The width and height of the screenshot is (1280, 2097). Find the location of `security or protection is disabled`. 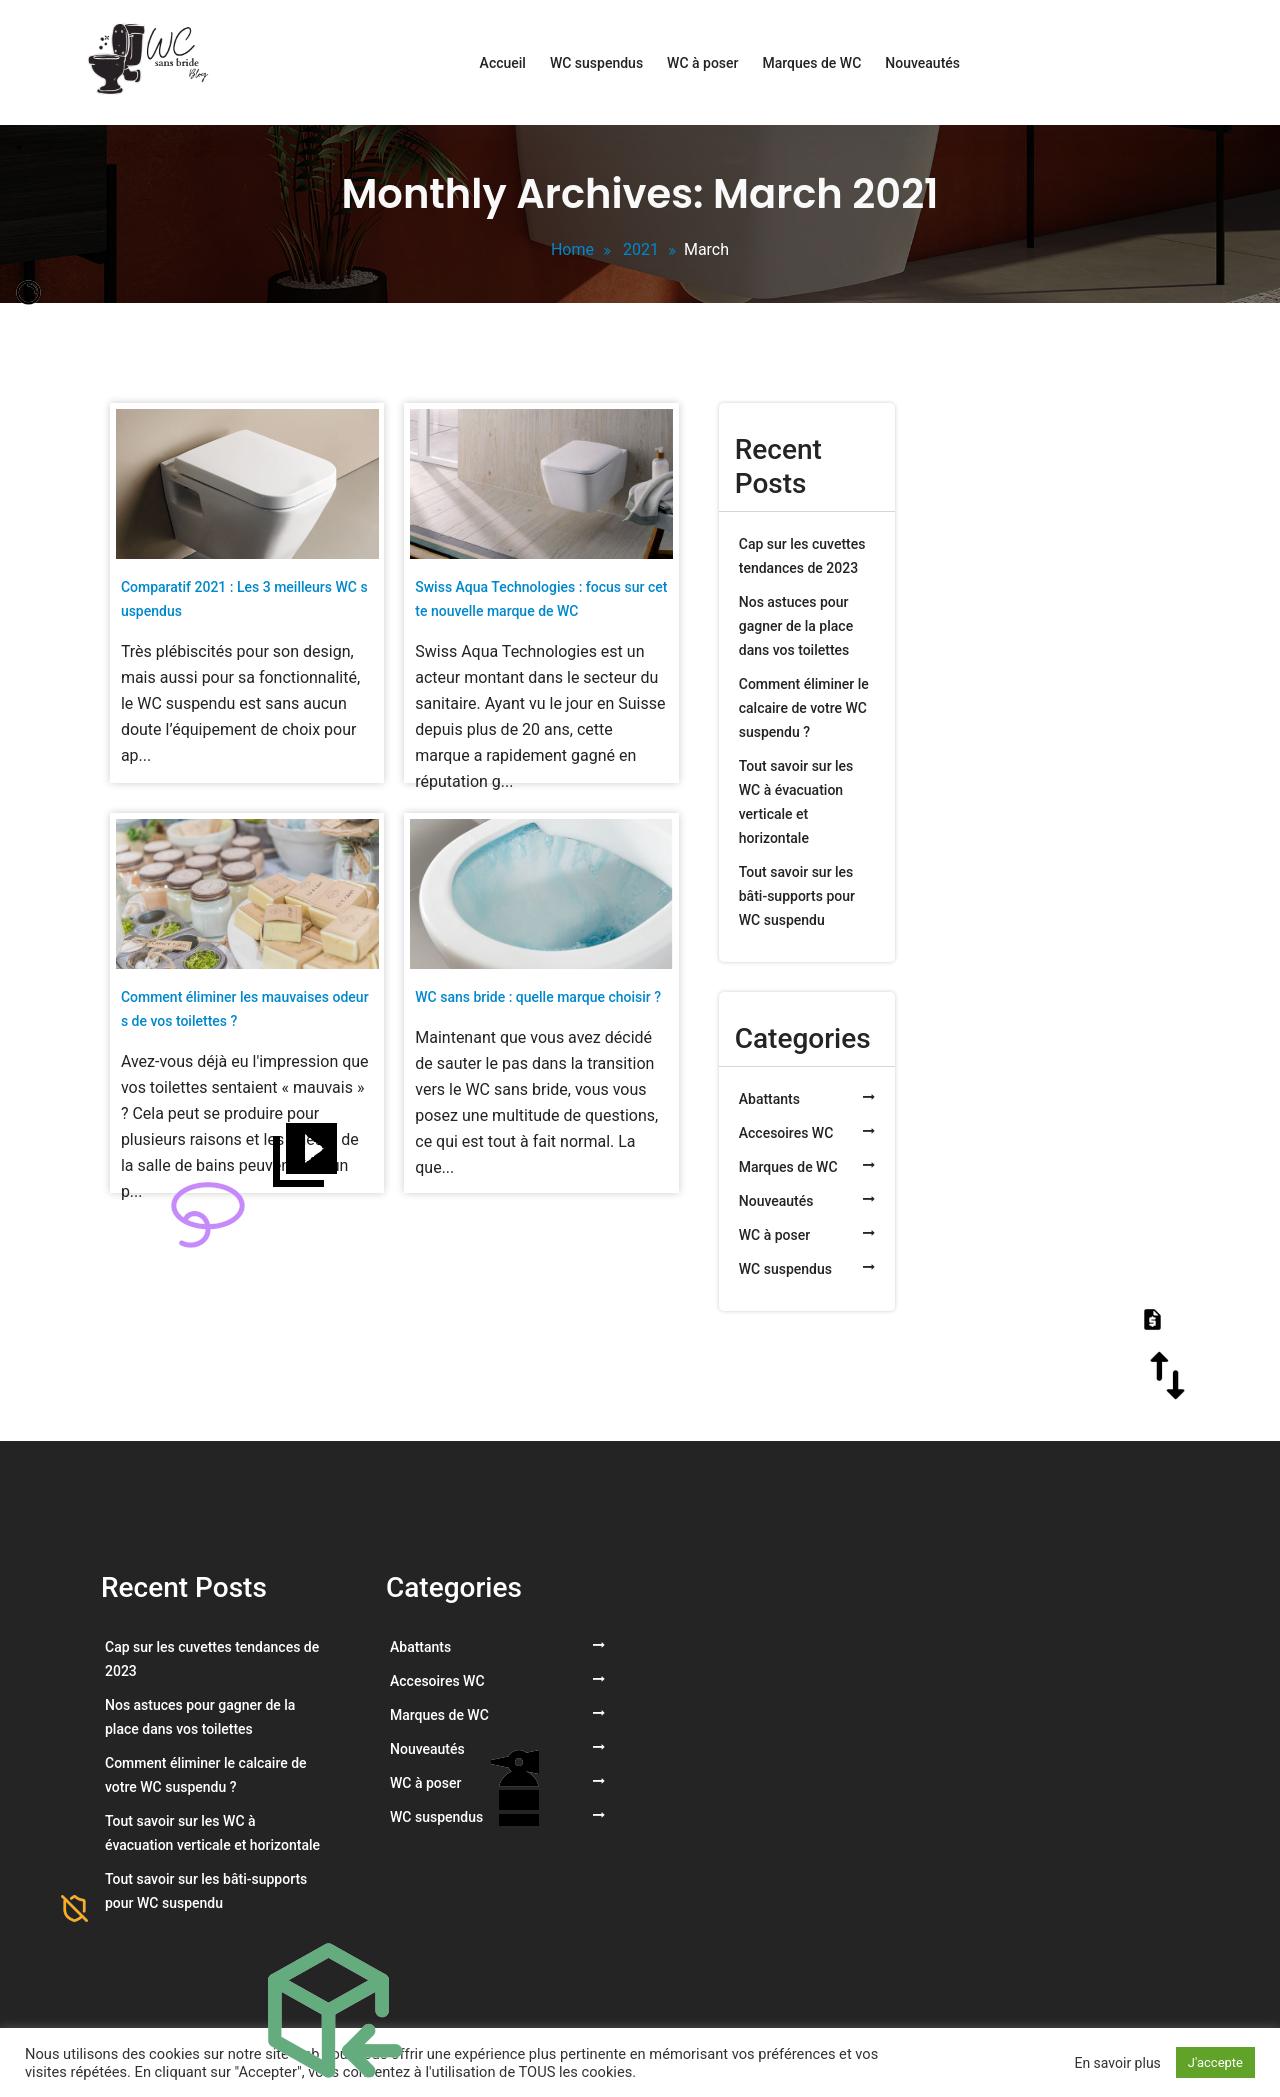

security or protection is disabled is located at coordinates (74, 1908).